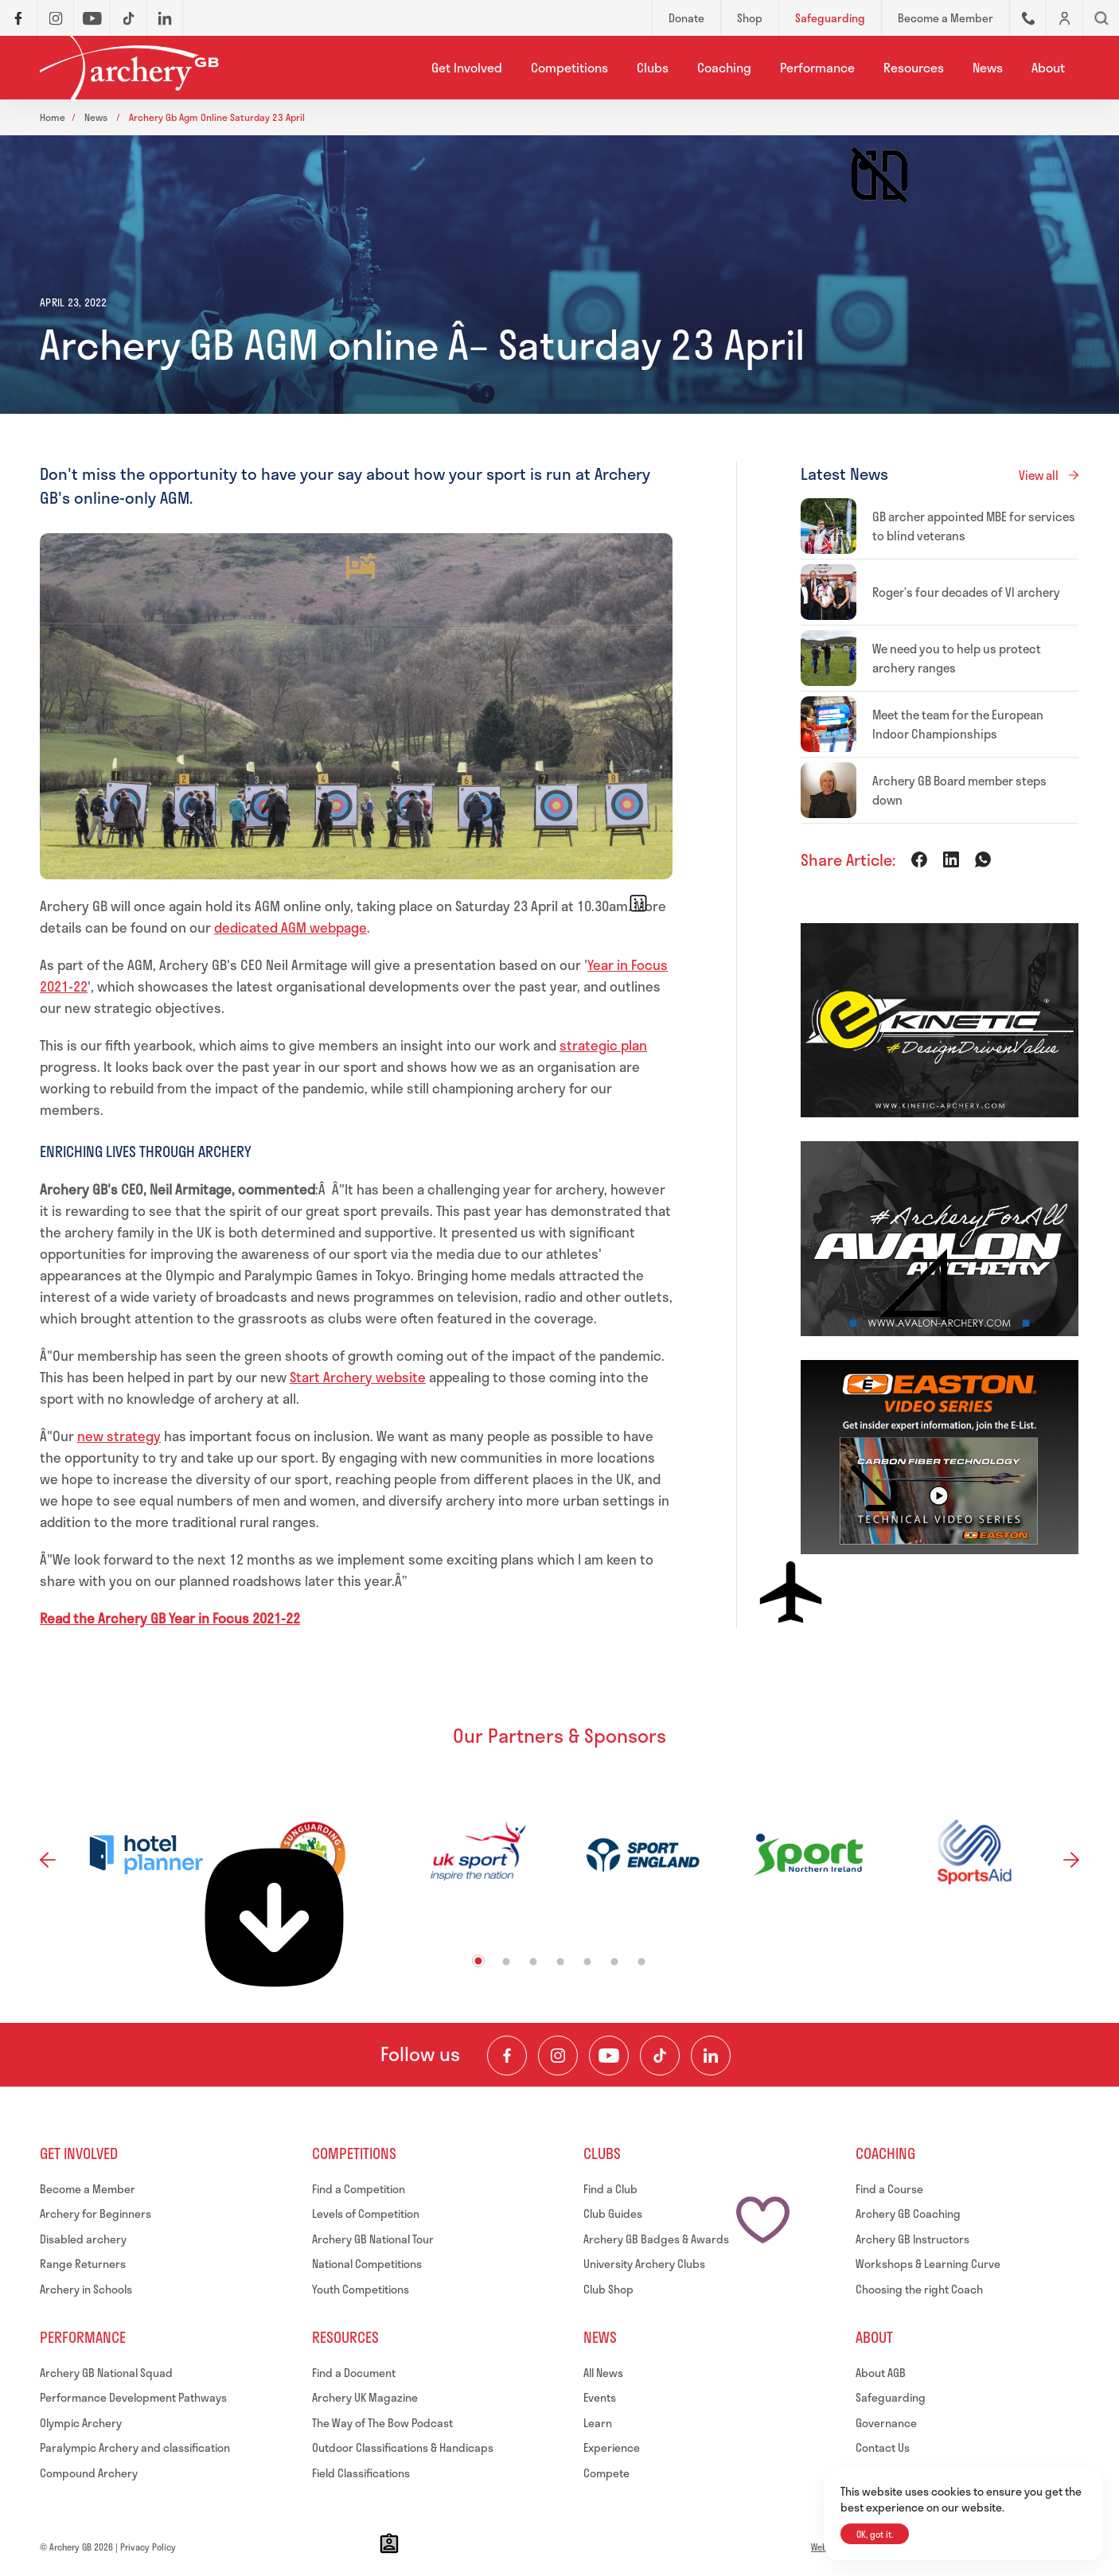 The height and width of the screenshot is (2576, 1119). Describe the element at coordinates (790, 1592) in the screenshot. I see `enable airplane mode` at that location.